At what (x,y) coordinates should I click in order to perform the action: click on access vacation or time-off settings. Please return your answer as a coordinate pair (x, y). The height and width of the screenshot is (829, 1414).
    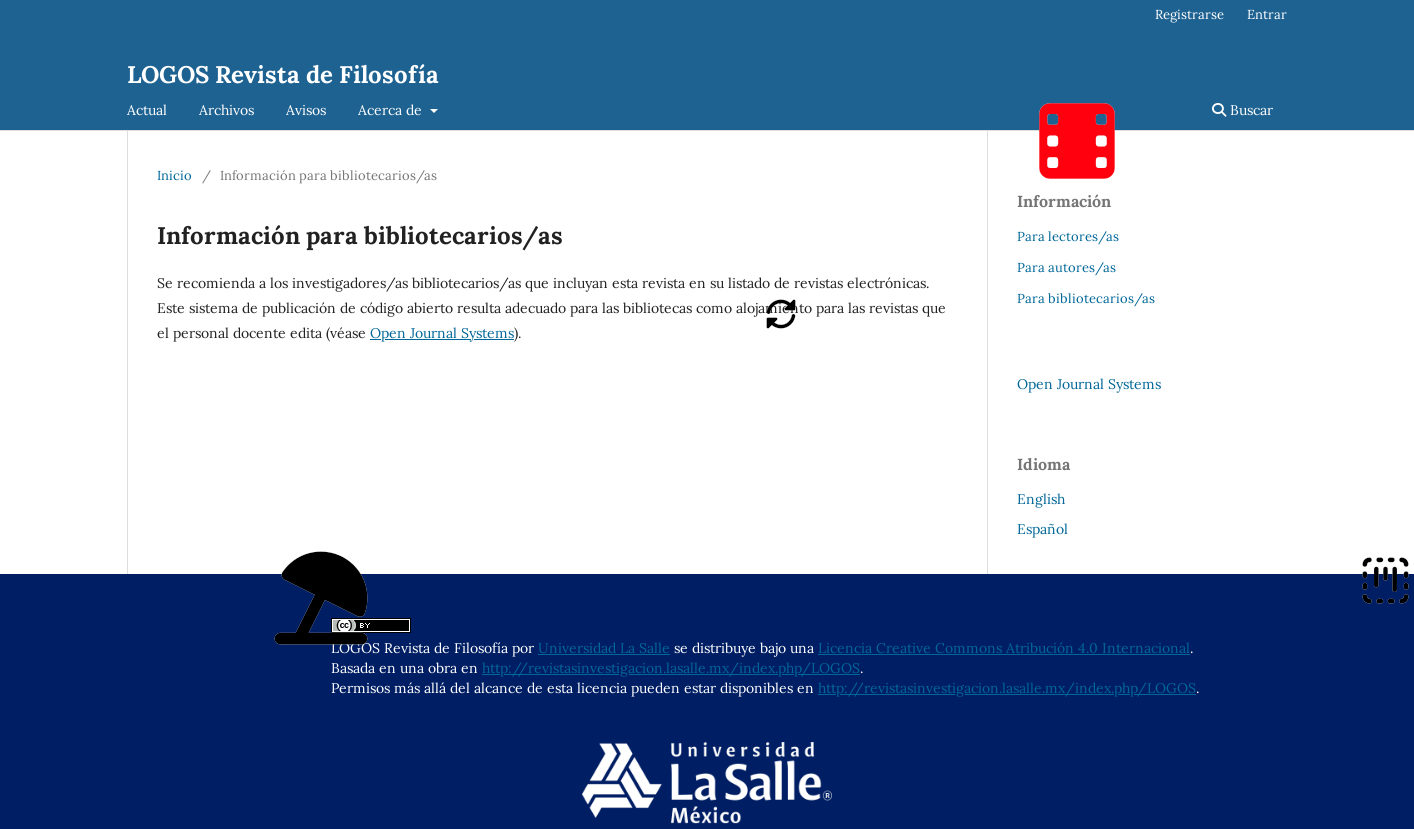
    Looking at the image, I should click on (321, 598).